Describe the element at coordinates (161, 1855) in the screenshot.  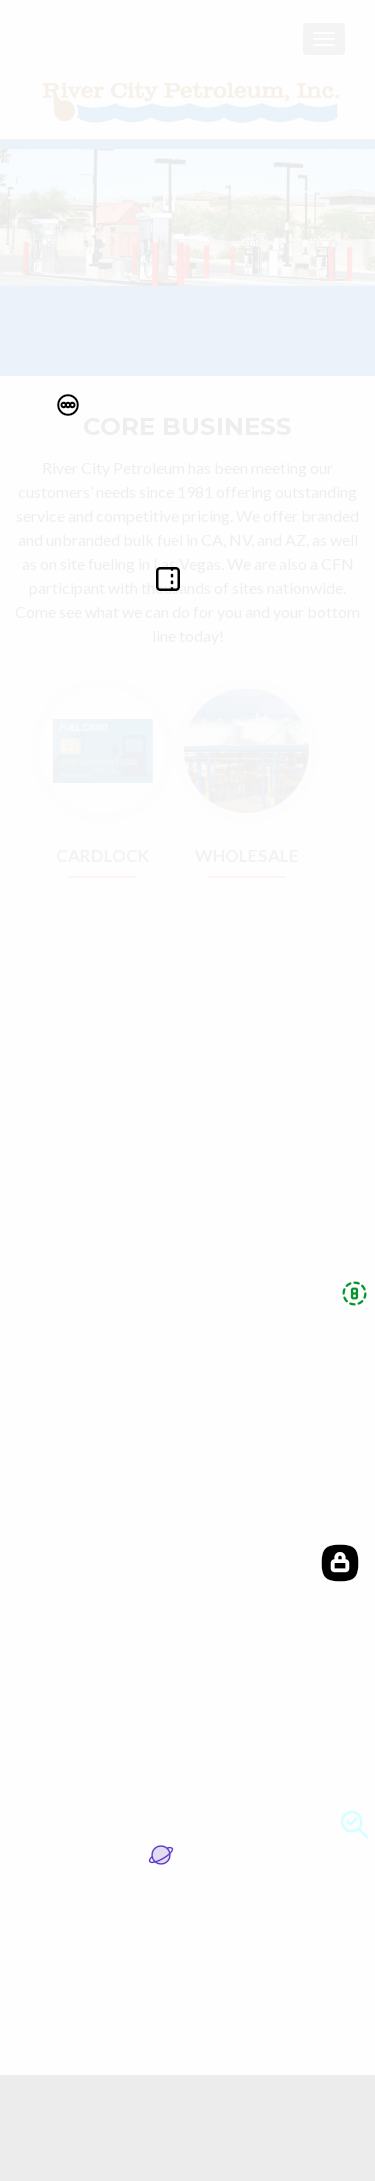
I see `explore global or worldwide content` at that location.